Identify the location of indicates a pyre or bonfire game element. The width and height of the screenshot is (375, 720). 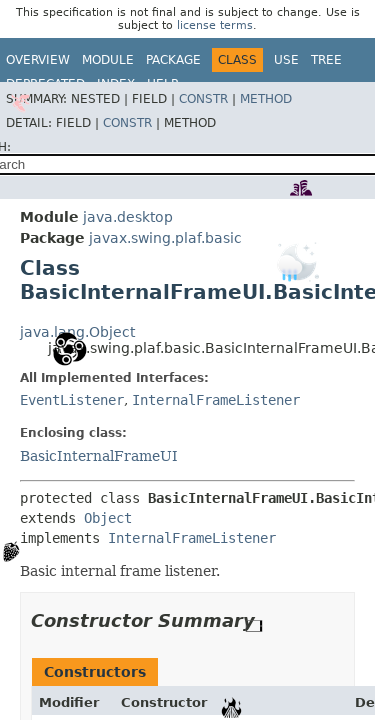
(231, 707).